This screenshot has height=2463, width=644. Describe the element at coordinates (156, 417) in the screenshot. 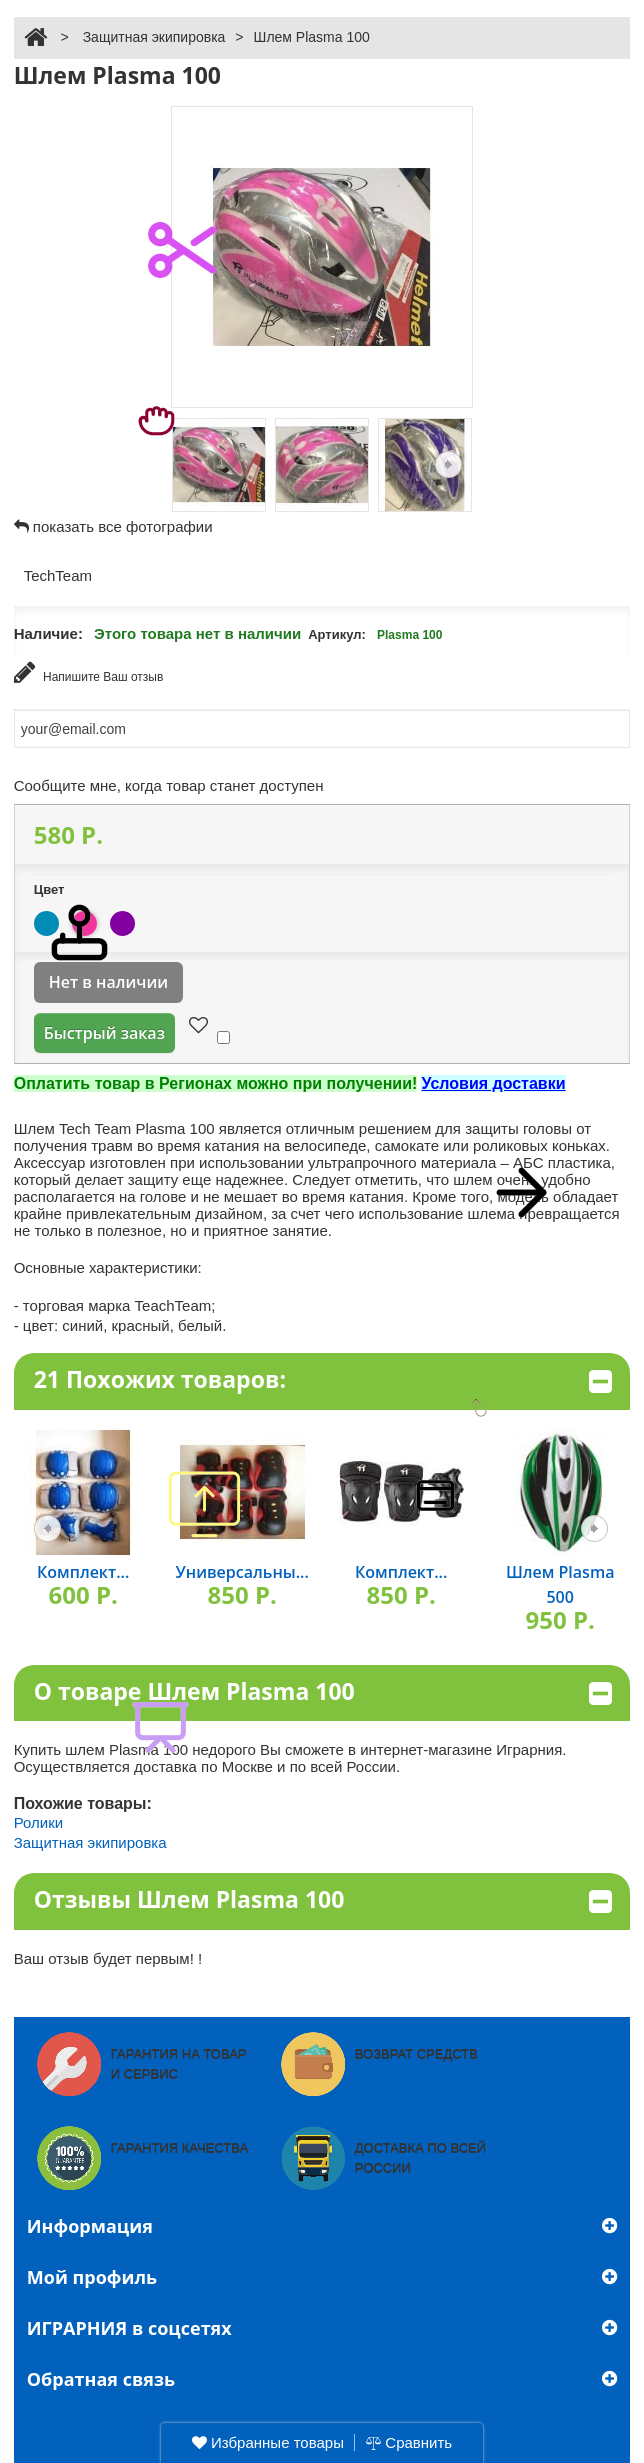

I see `drag to reorder items` at that location.